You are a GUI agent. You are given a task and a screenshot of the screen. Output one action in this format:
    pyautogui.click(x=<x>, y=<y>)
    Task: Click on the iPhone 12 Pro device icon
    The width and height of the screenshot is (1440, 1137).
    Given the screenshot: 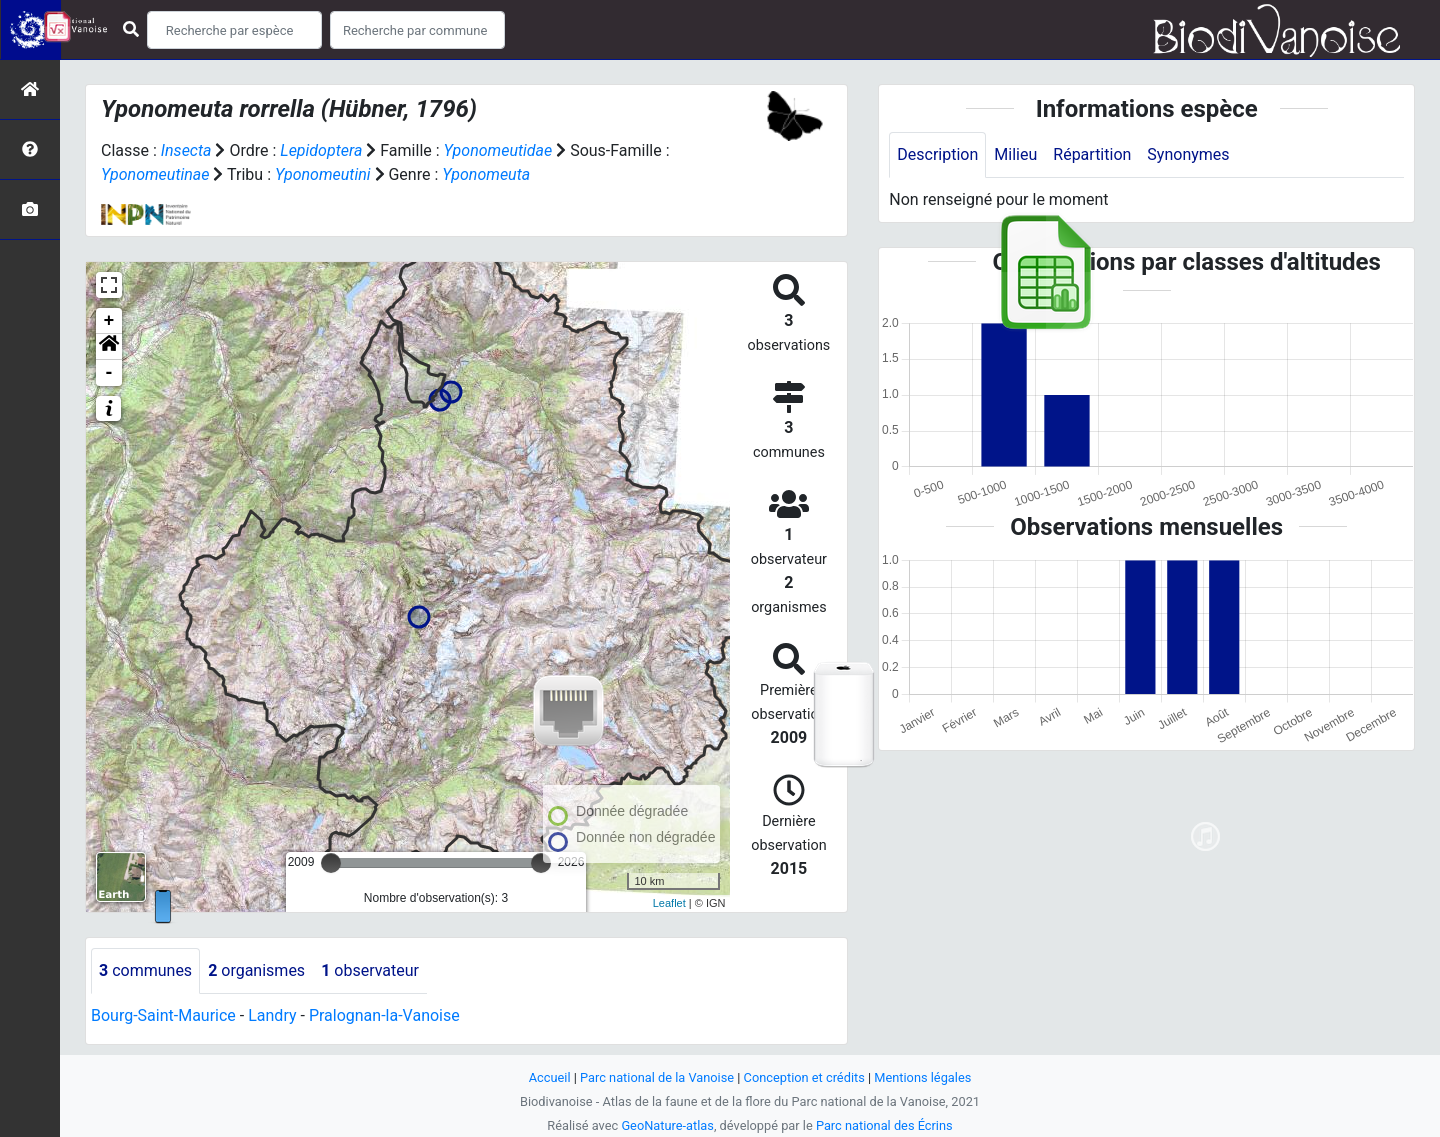 What is the action you would take?
    pyautogui.click(x=163, y=907)
    